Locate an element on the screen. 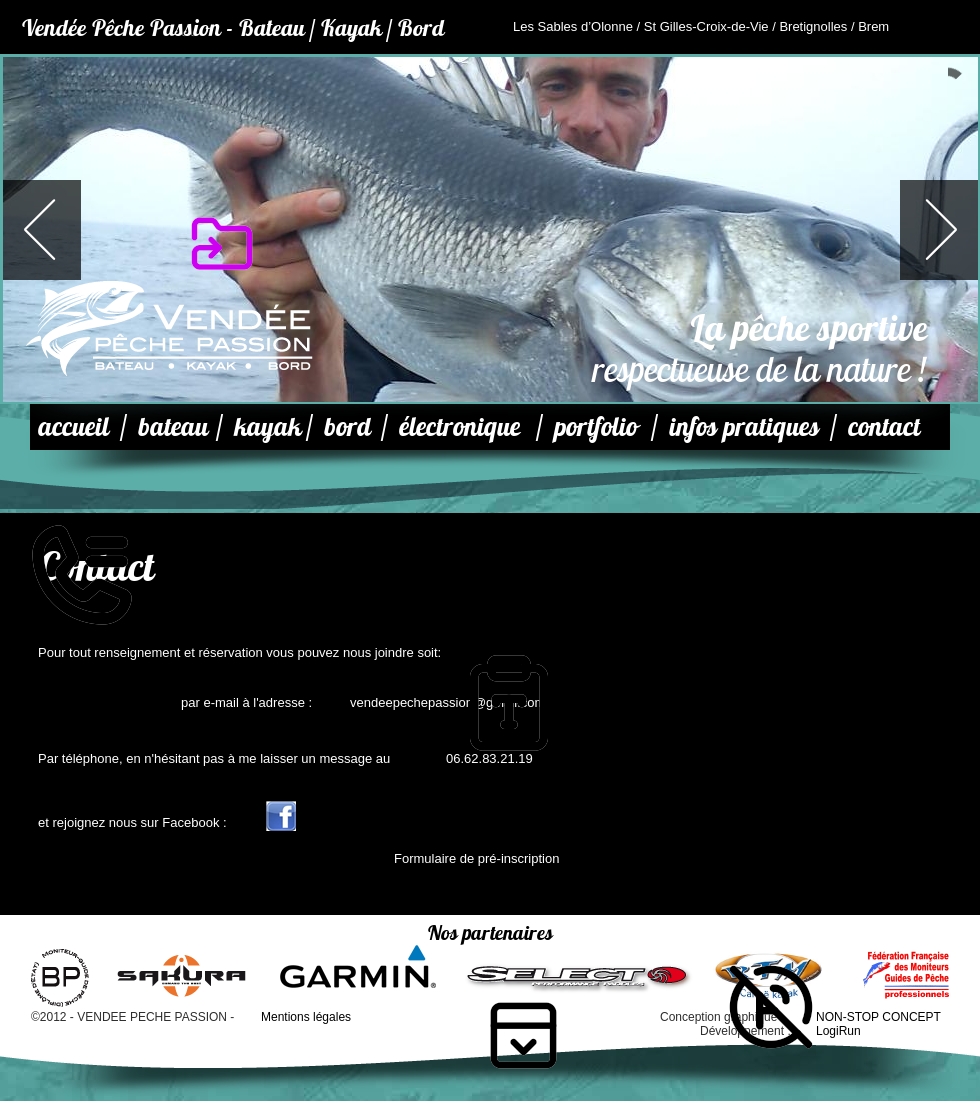  collapse the top panel is located at coordinates (523, 1035).